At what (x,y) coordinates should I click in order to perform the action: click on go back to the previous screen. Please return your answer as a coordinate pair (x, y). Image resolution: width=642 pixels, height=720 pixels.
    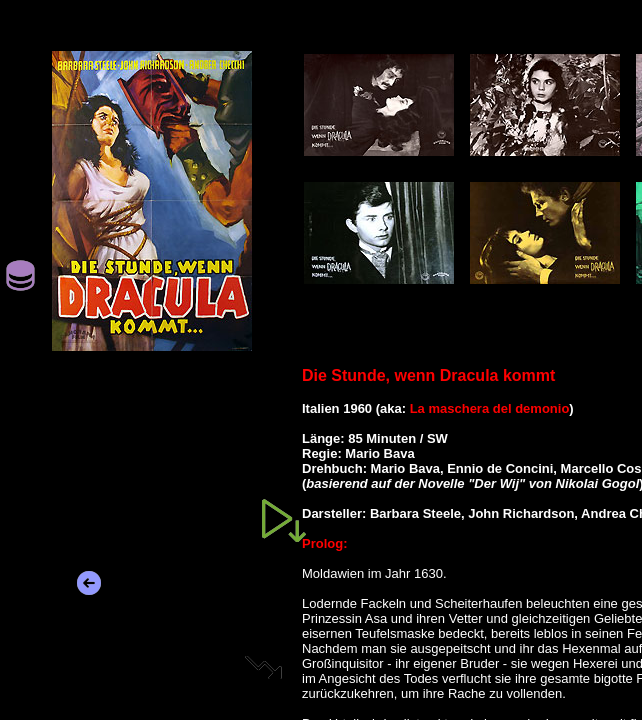
    Looking at the image, I should click on (89, 583).